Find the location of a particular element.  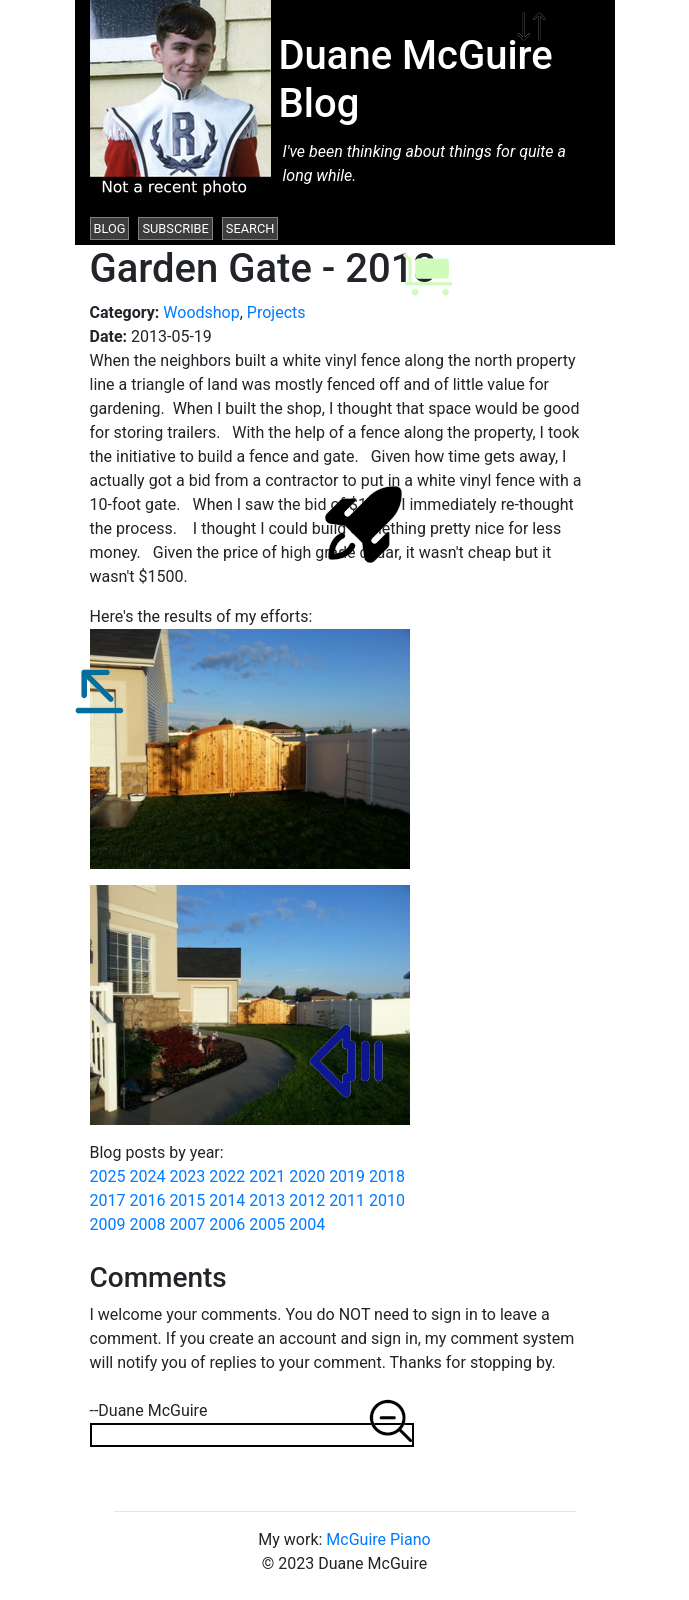

go back multiple steps is located at coordinates (349, 1061).